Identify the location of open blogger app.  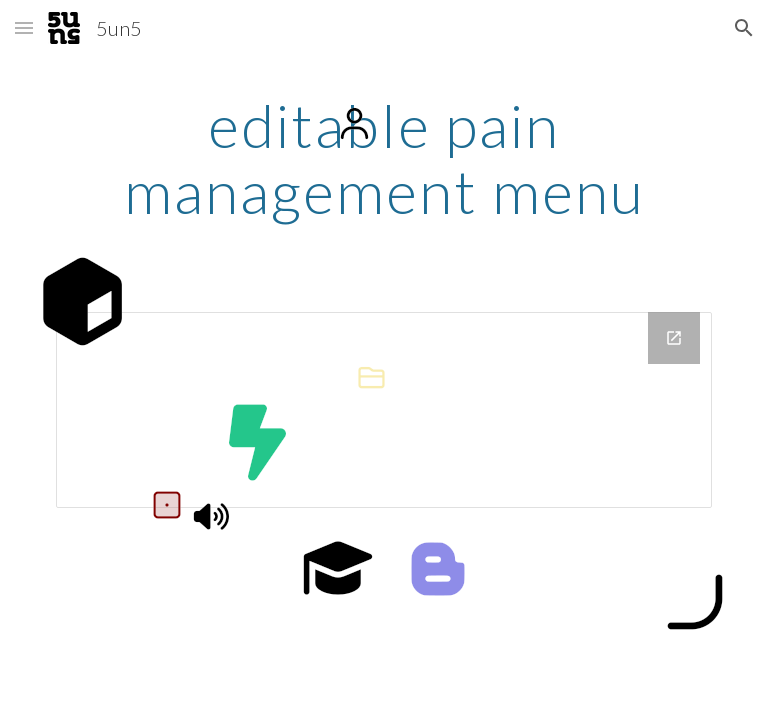
(438, 569).